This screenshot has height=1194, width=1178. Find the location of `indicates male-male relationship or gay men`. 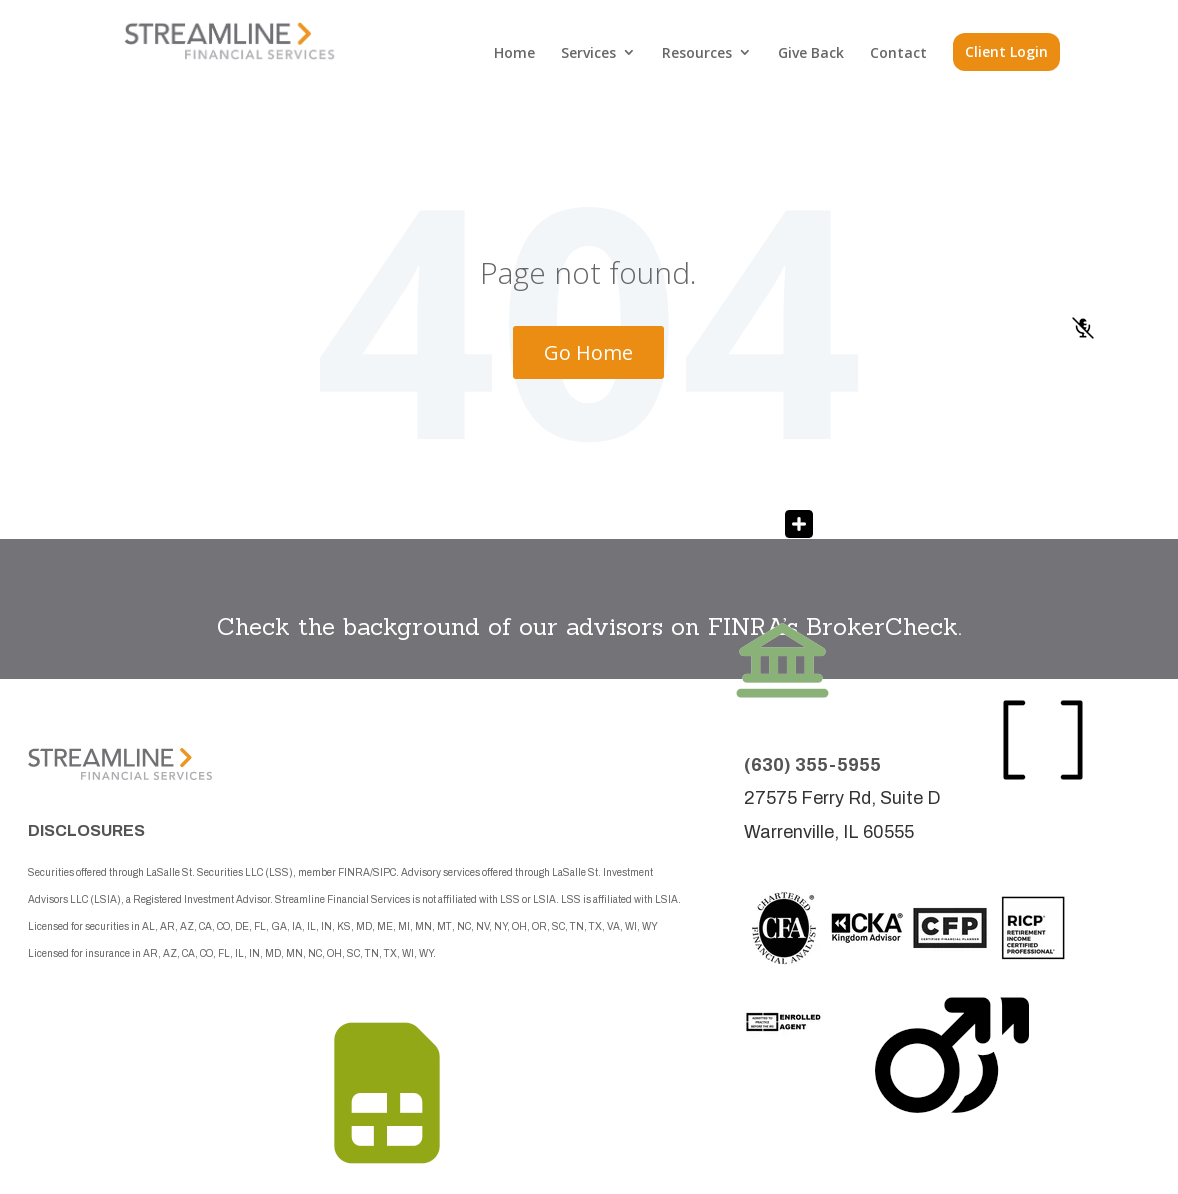

indicates male-male relationship or gay men is located at coordinates (952, 1059).